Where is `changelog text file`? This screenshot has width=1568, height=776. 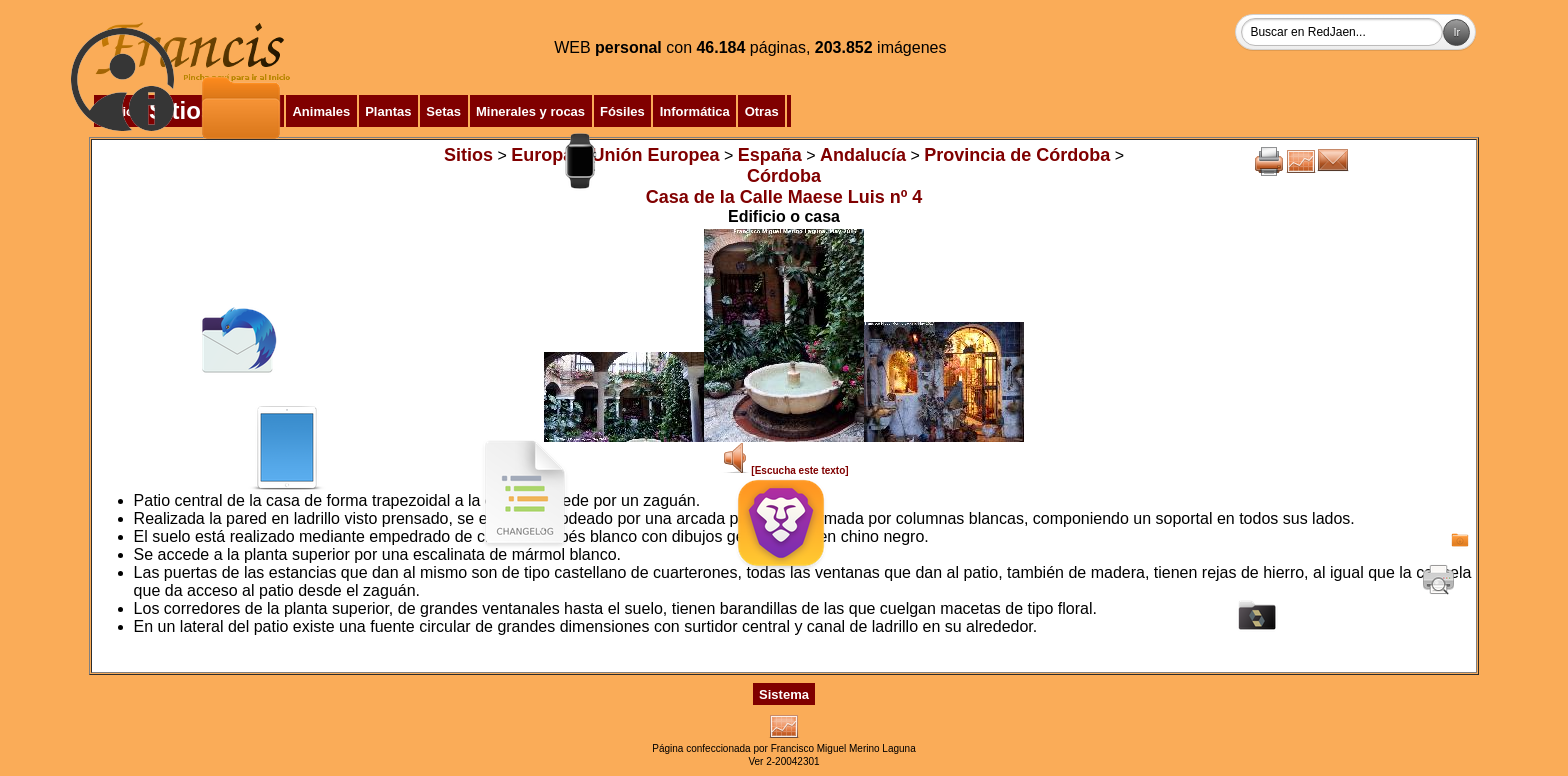
changelog text file is located at coordinates (525, 494).